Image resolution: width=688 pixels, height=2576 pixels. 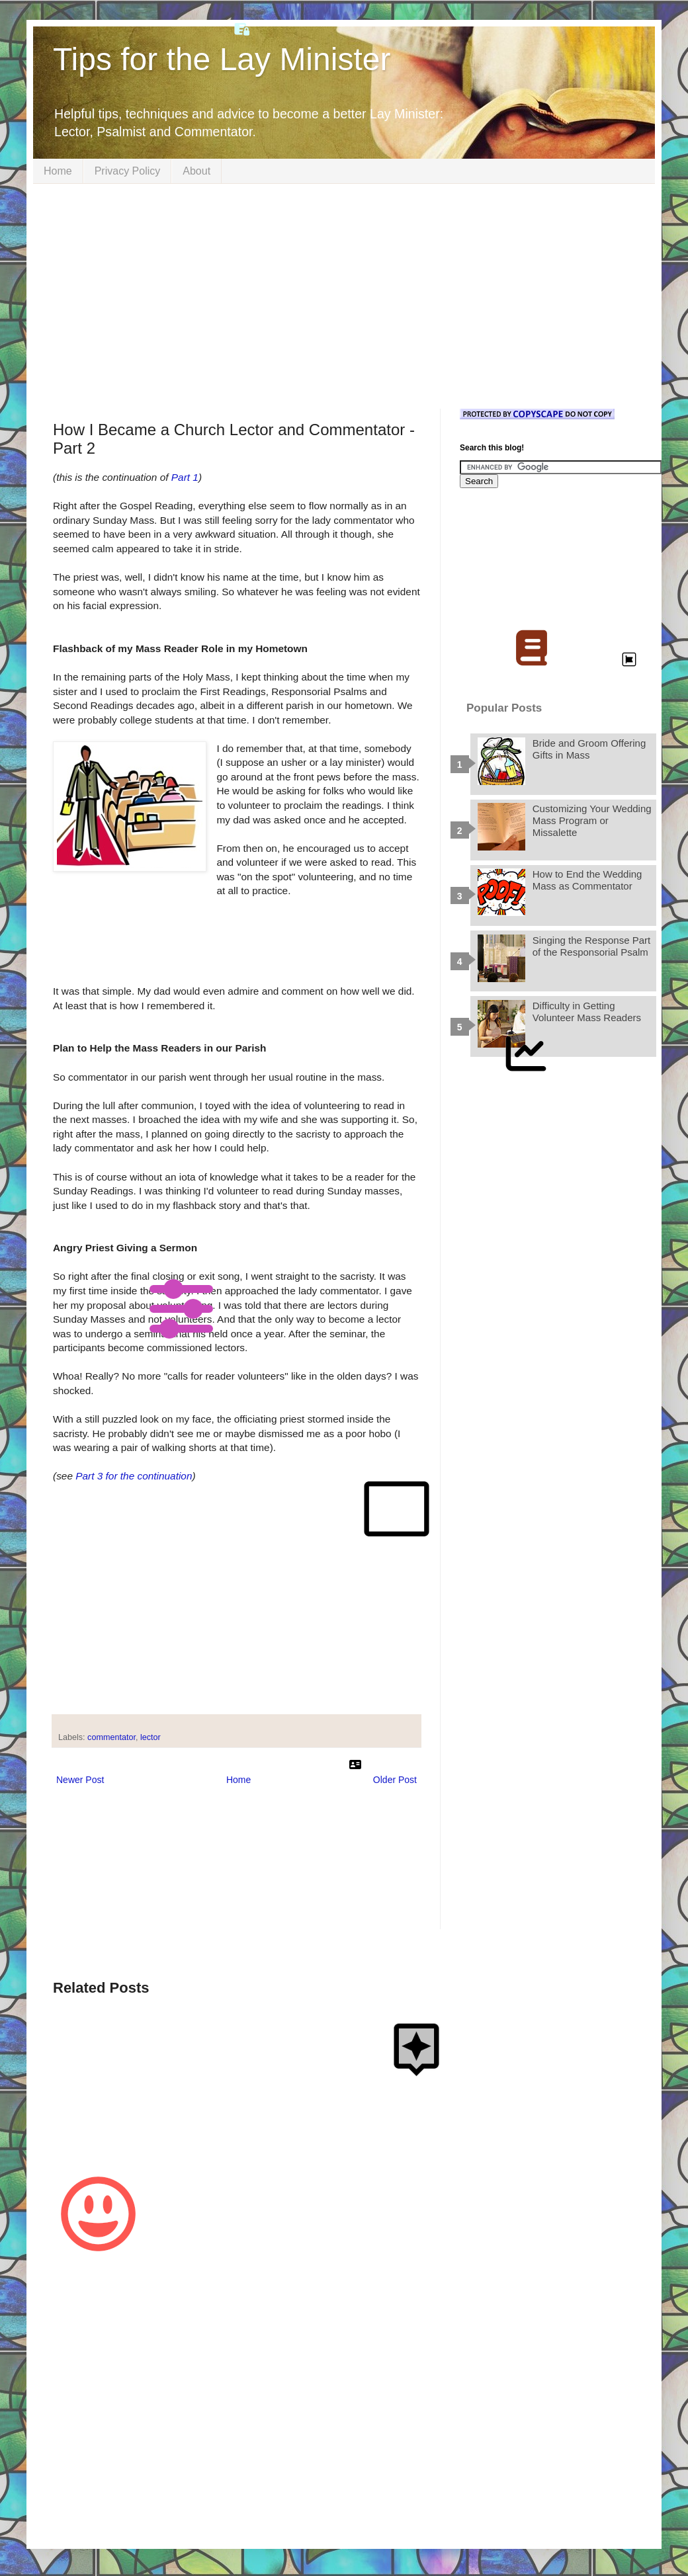 What do you see at coordinates (355, 1765) in the screenshot?
I see `view contact details` at bounding box center [355, 1765].